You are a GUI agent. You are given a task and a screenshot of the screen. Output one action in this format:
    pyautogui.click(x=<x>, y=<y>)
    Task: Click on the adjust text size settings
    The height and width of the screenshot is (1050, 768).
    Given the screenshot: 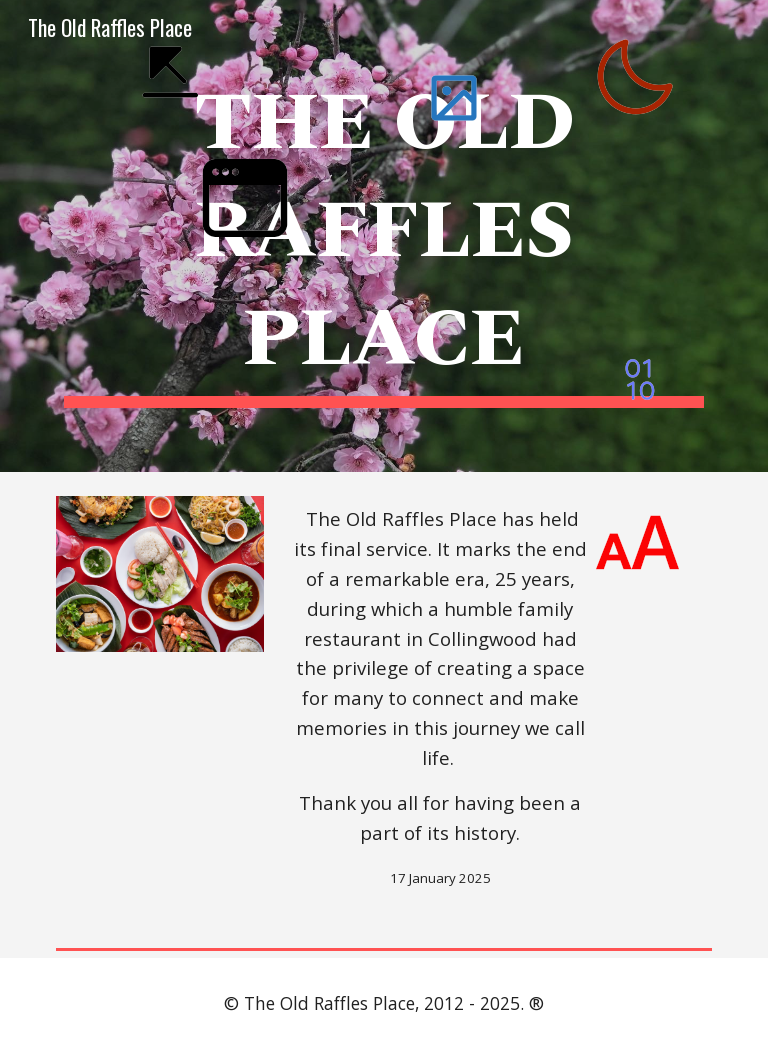 What is the action you would take?
    pyautogui.click(x=637, y=539)
    